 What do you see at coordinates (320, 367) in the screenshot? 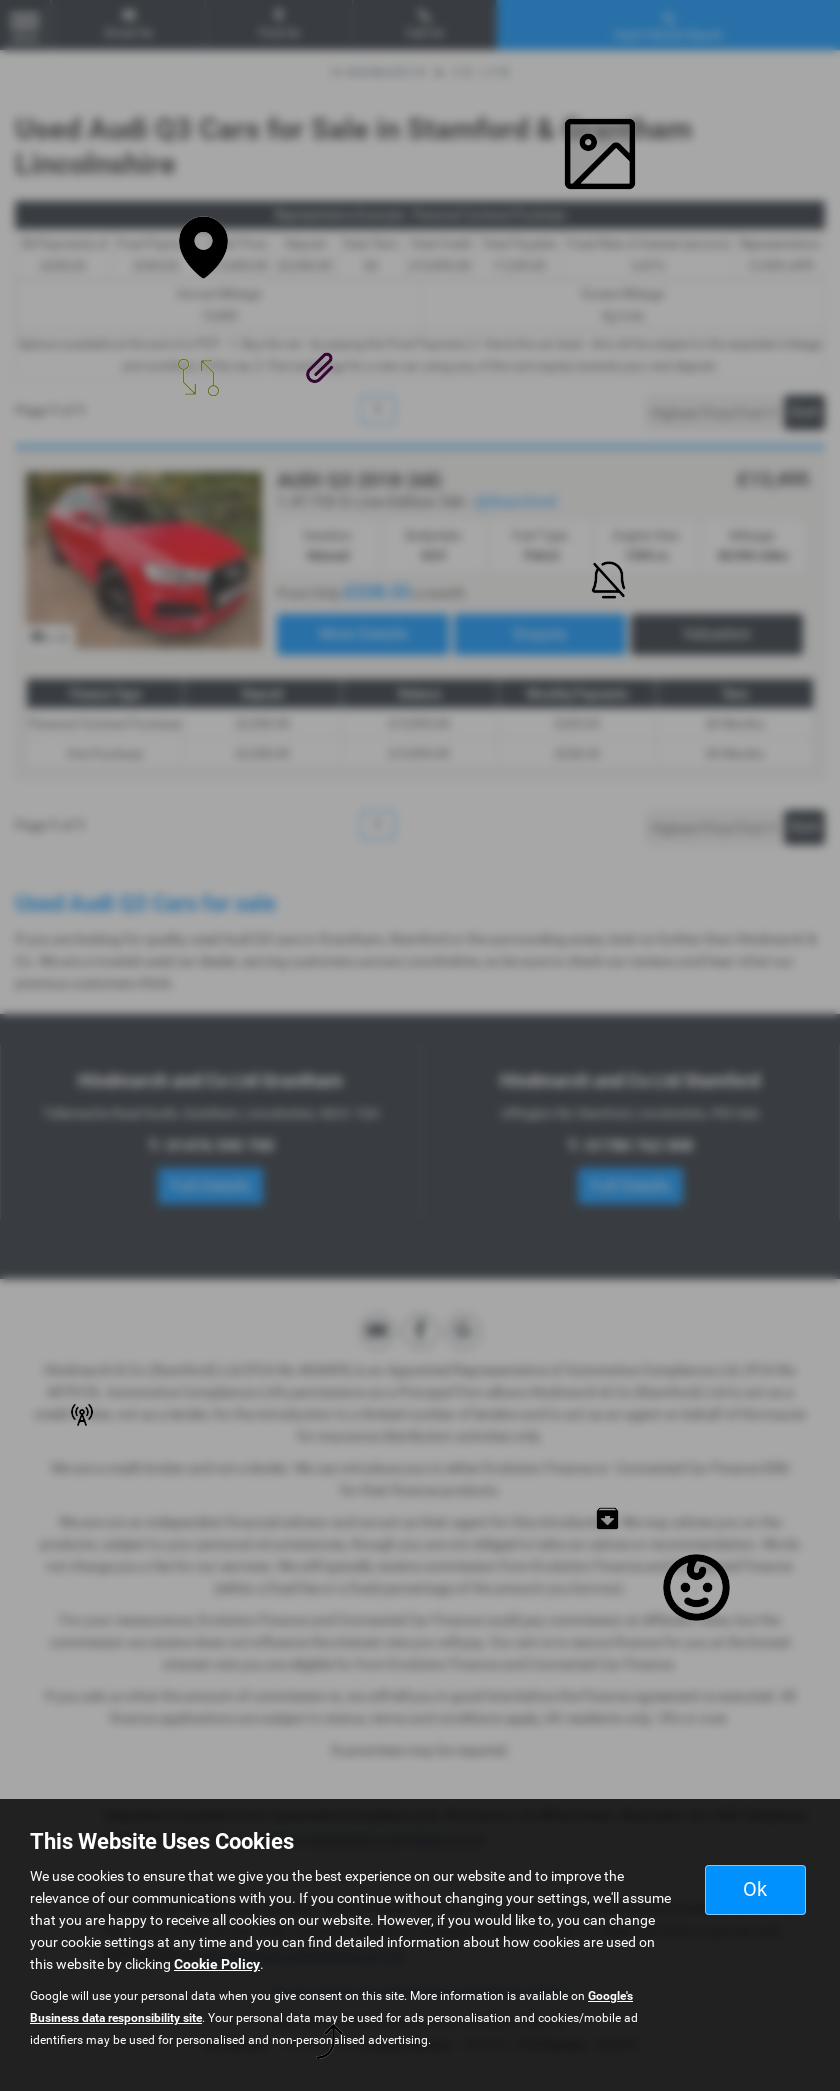
I see `attach a file to your message` at bounding box center [320, 367].